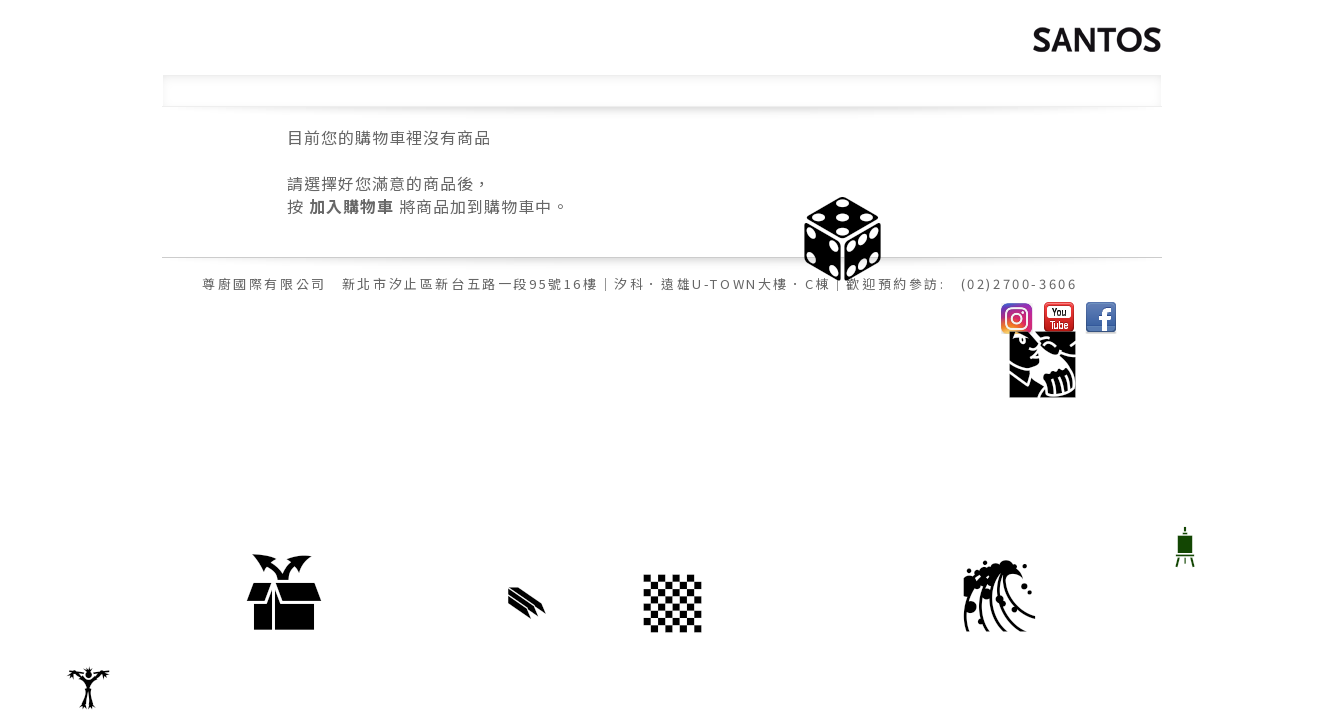  I want to click on unpack or open a delivery, so click(284, 592).